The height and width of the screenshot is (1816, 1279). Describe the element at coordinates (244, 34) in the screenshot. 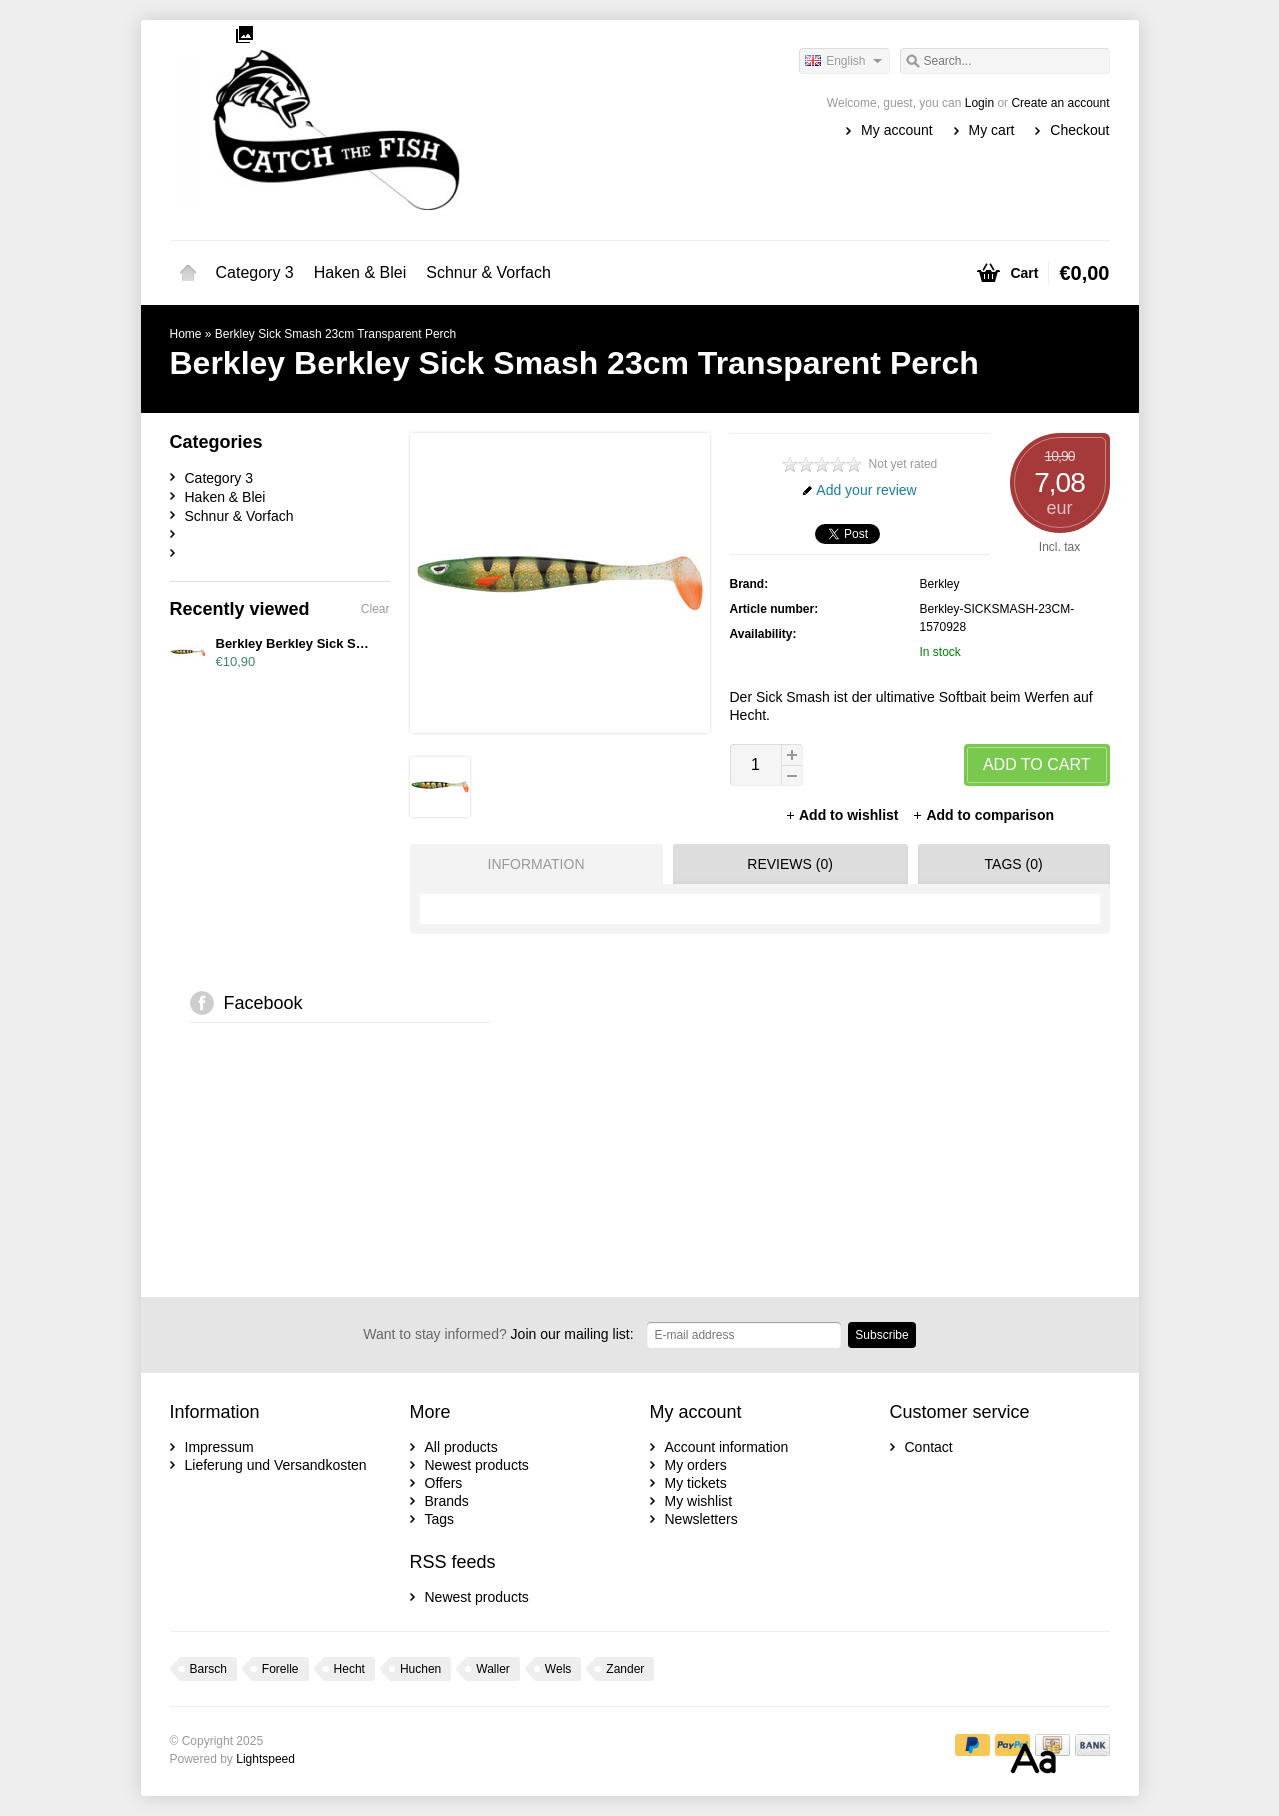

I see `view photo collections or albums` at that location.